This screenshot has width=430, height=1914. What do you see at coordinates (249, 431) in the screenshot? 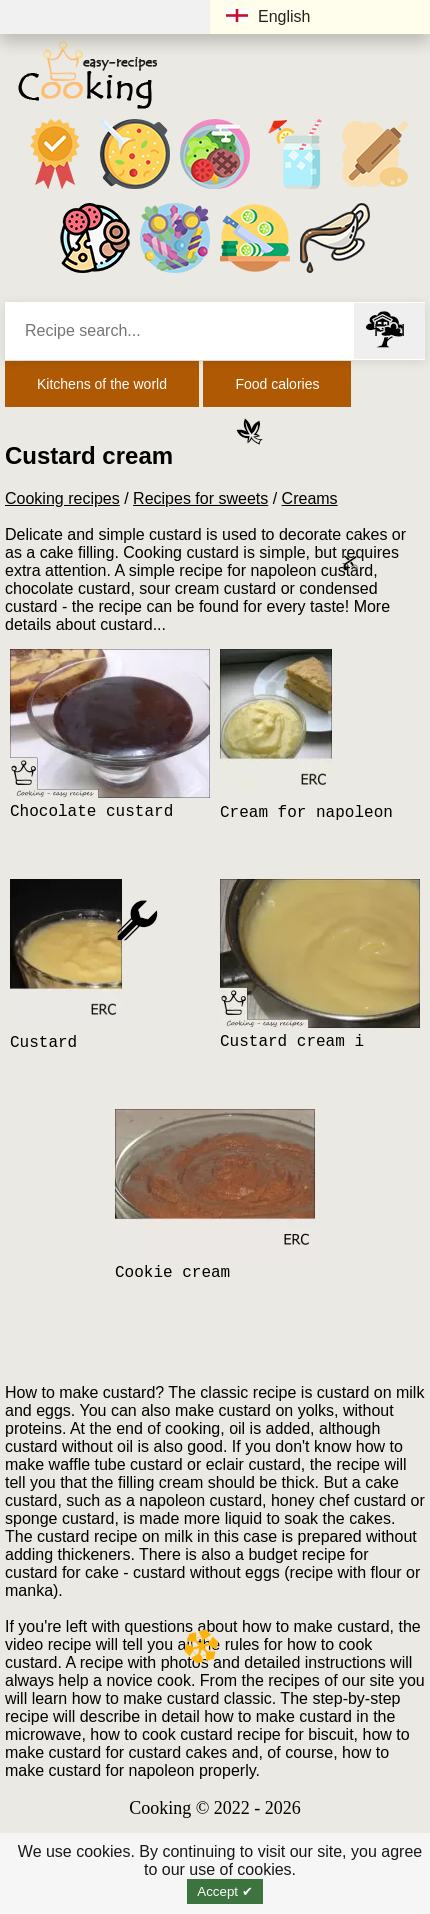
I see `represents nature or environmental content` at bounding box center [249, 431].